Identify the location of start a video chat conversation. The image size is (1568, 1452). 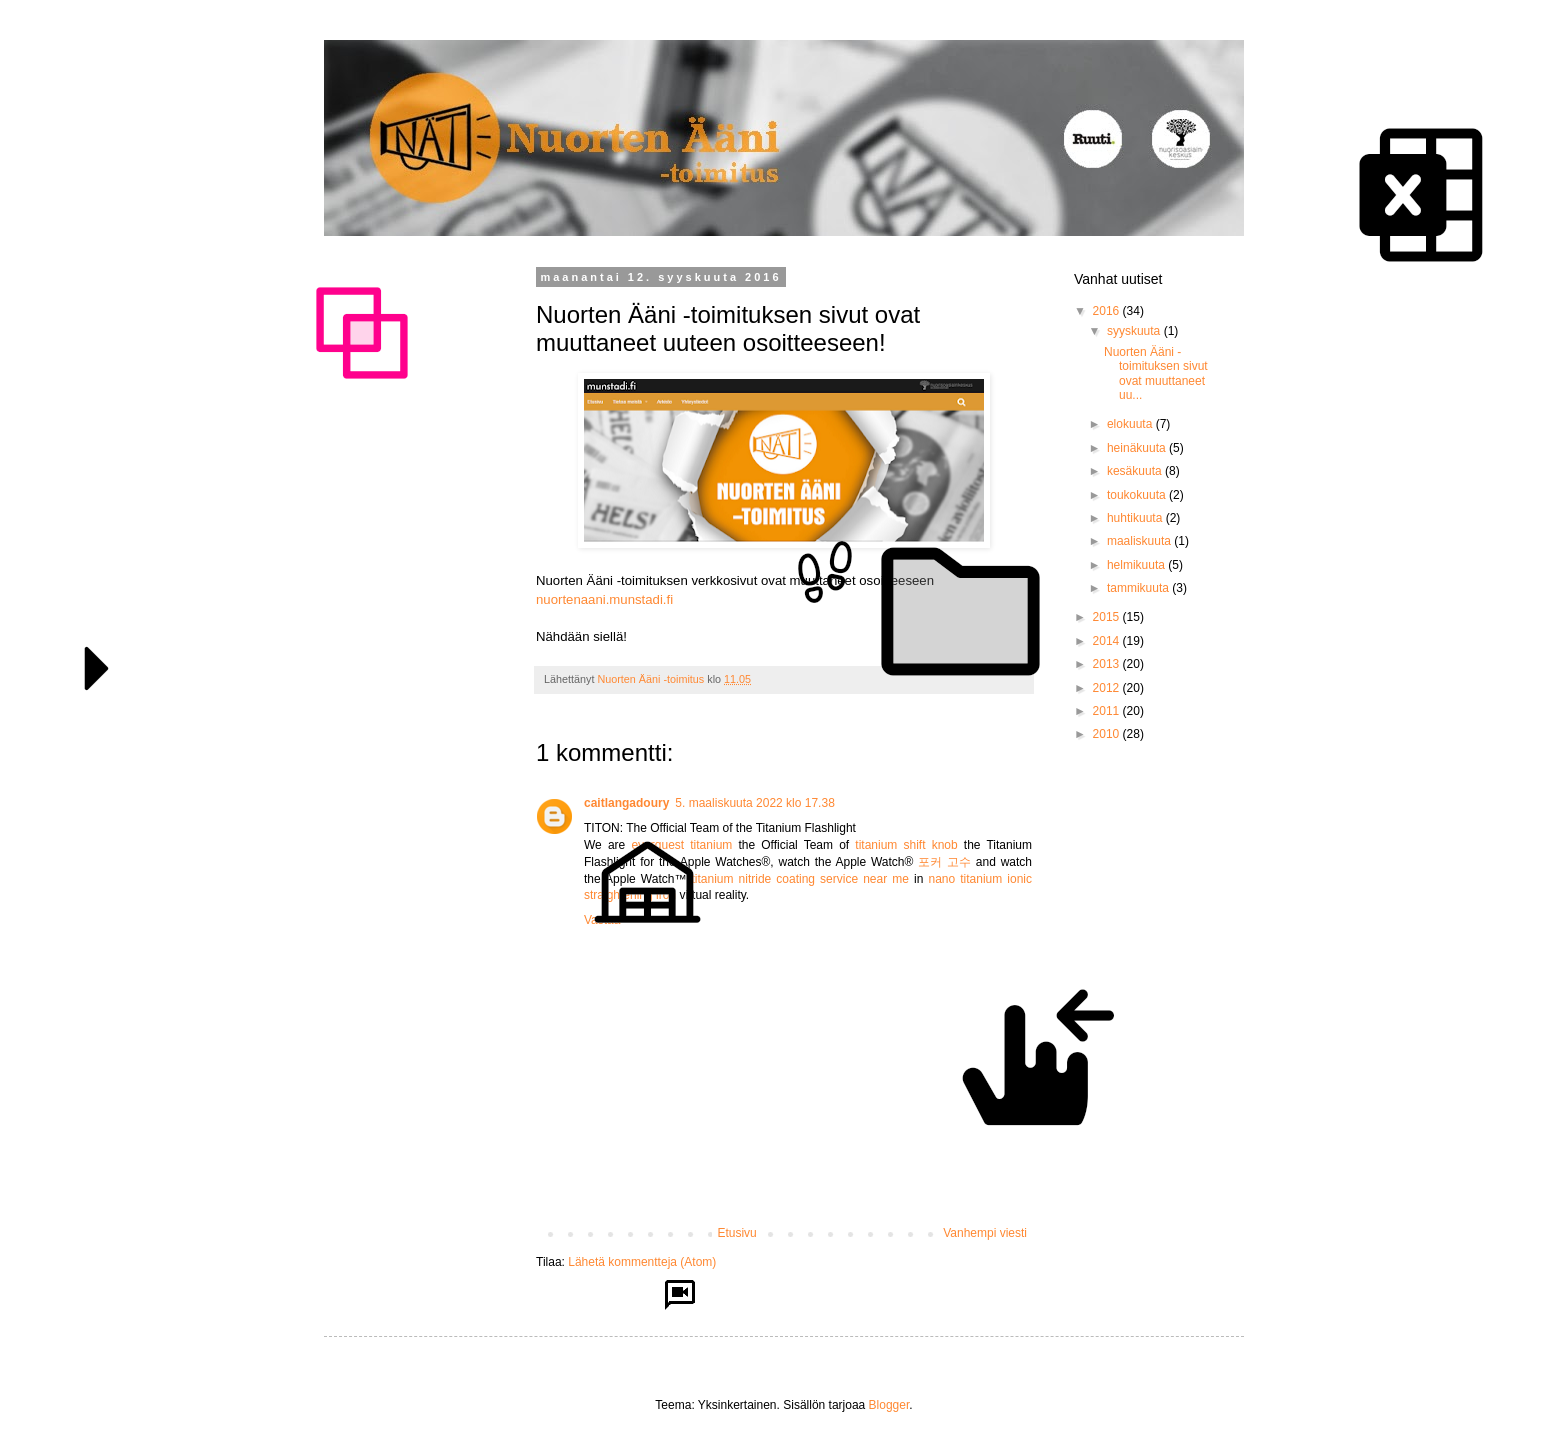
(680, 1295).